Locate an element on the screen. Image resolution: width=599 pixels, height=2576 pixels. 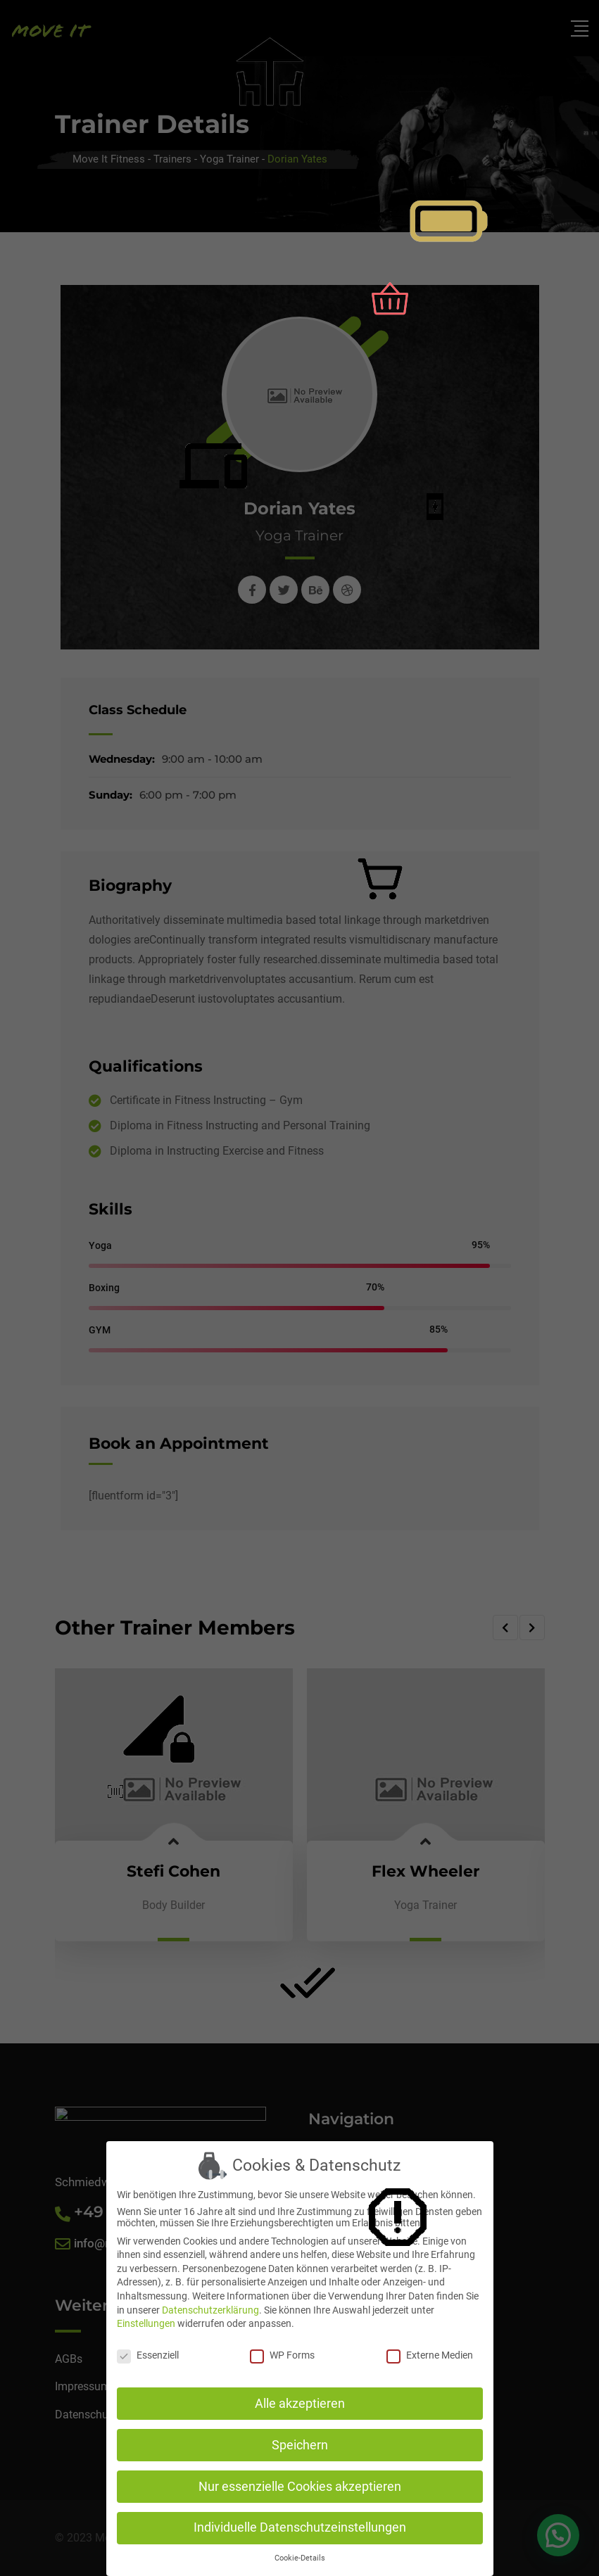
scan a barcode is located at coordinates (115, 1791).